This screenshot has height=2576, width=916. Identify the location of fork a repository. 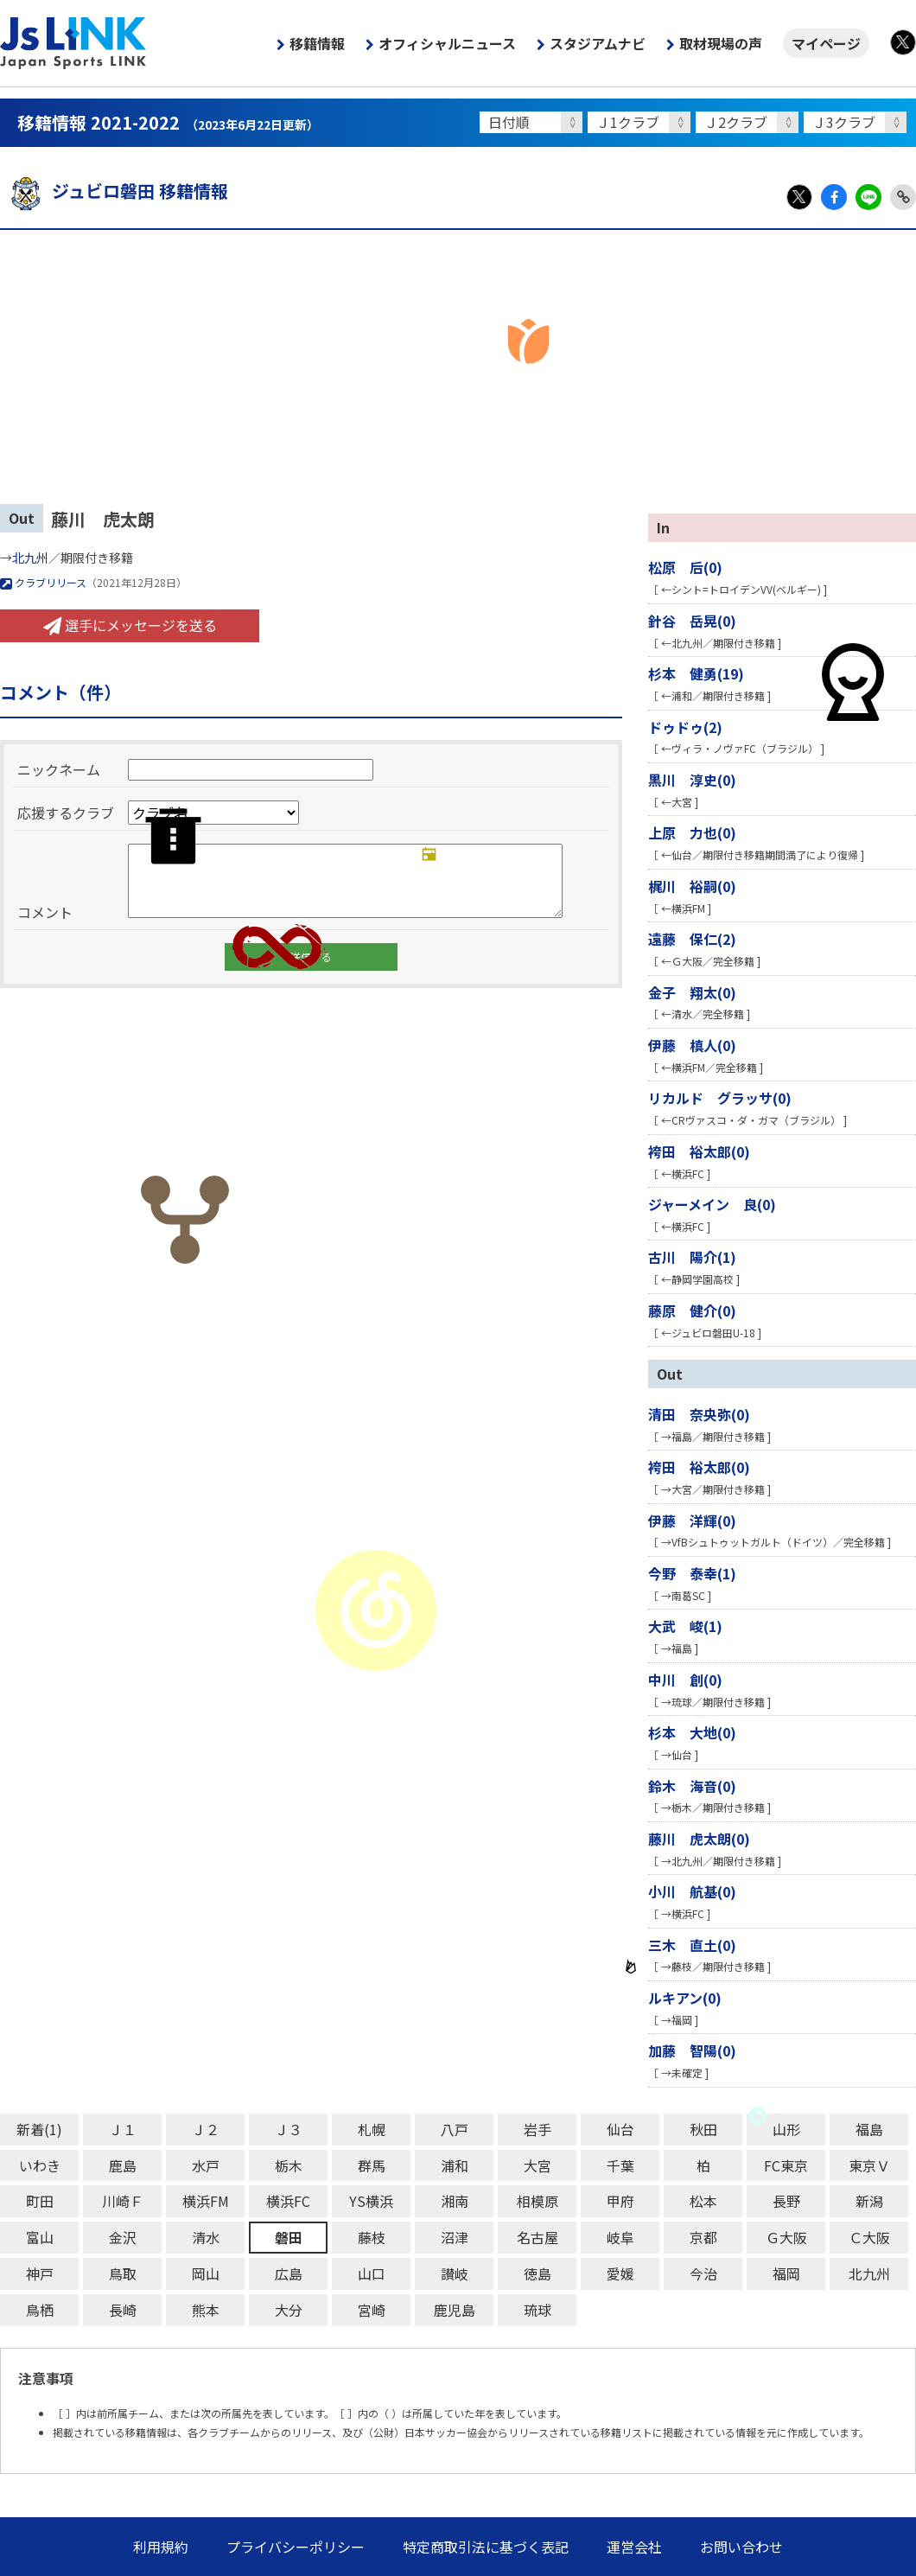
(185, 1220).